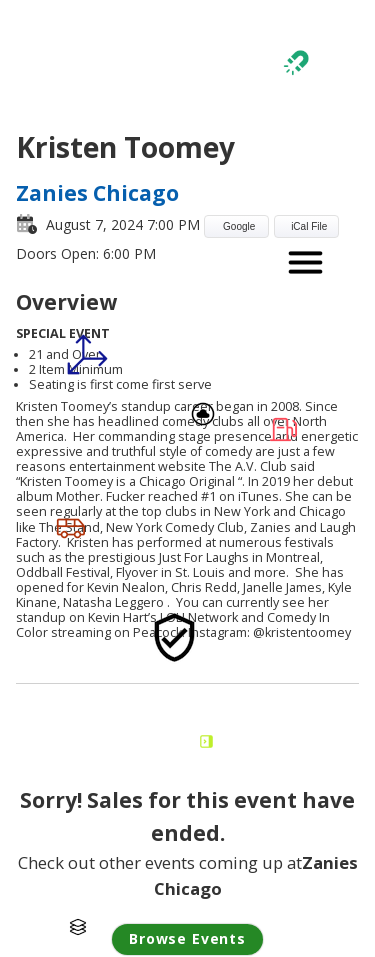 This screenshot has height=957, width=375. Describe the element at coordinates (282, 429) in the screenshot. I see `find nearby gas stations` at that location.